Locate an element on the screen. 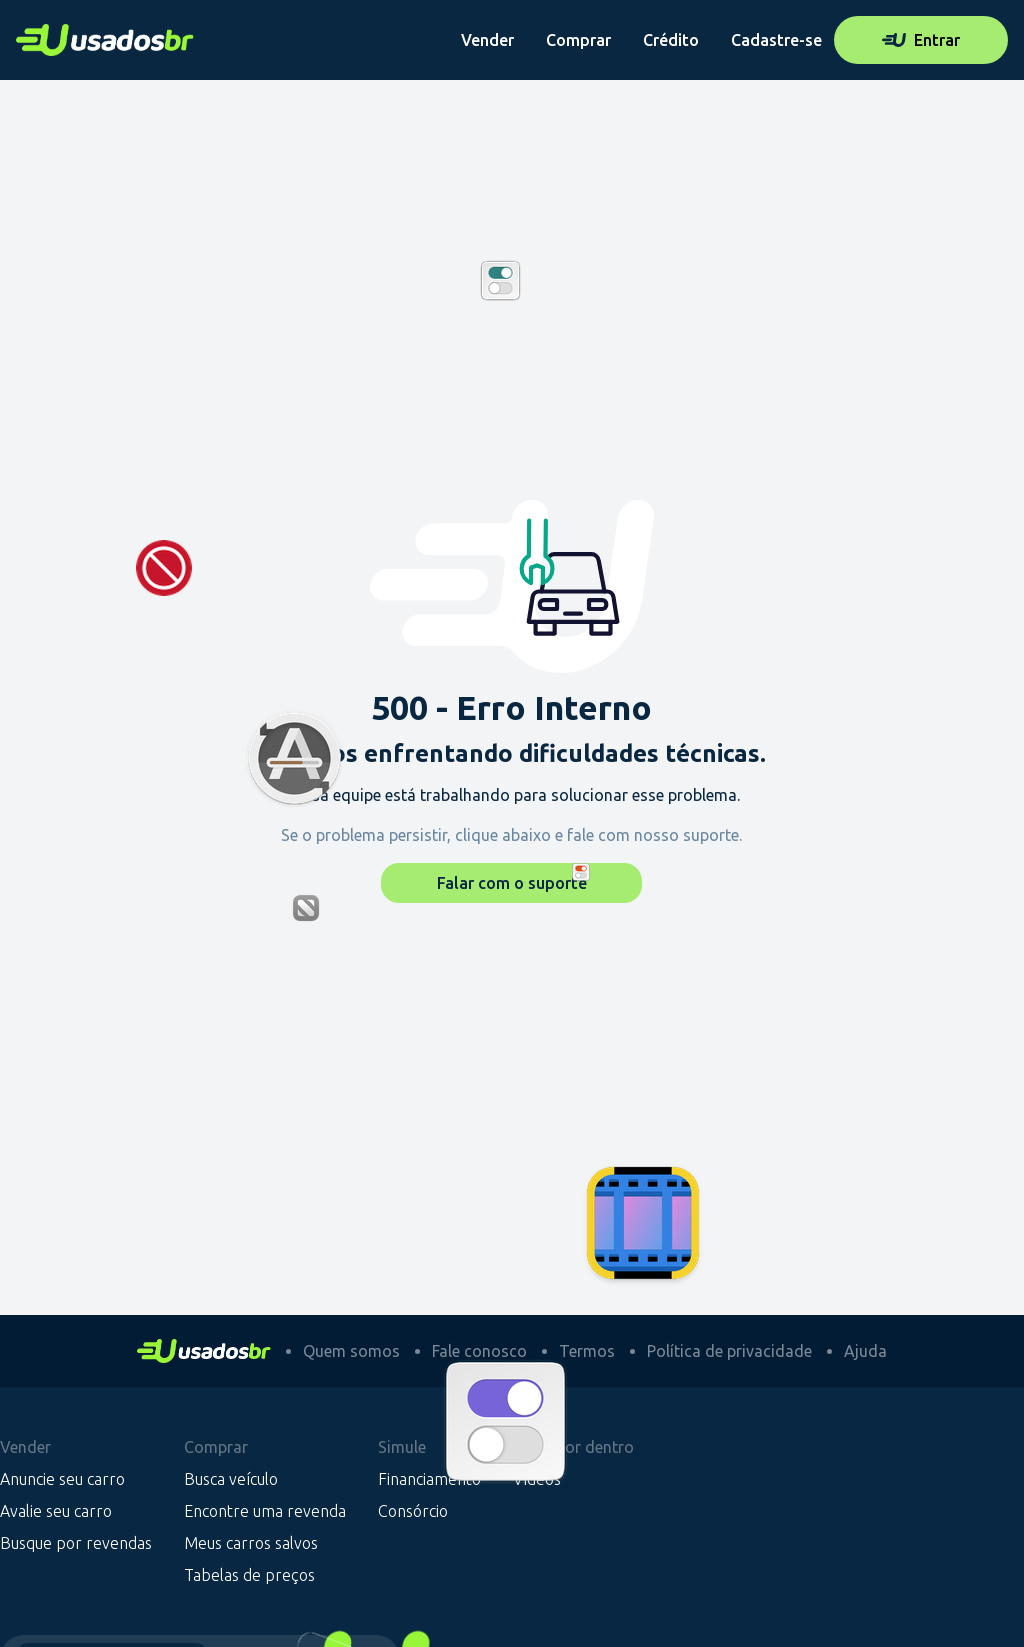  open unity tweak tool settings is located at coordinates (581, 872).